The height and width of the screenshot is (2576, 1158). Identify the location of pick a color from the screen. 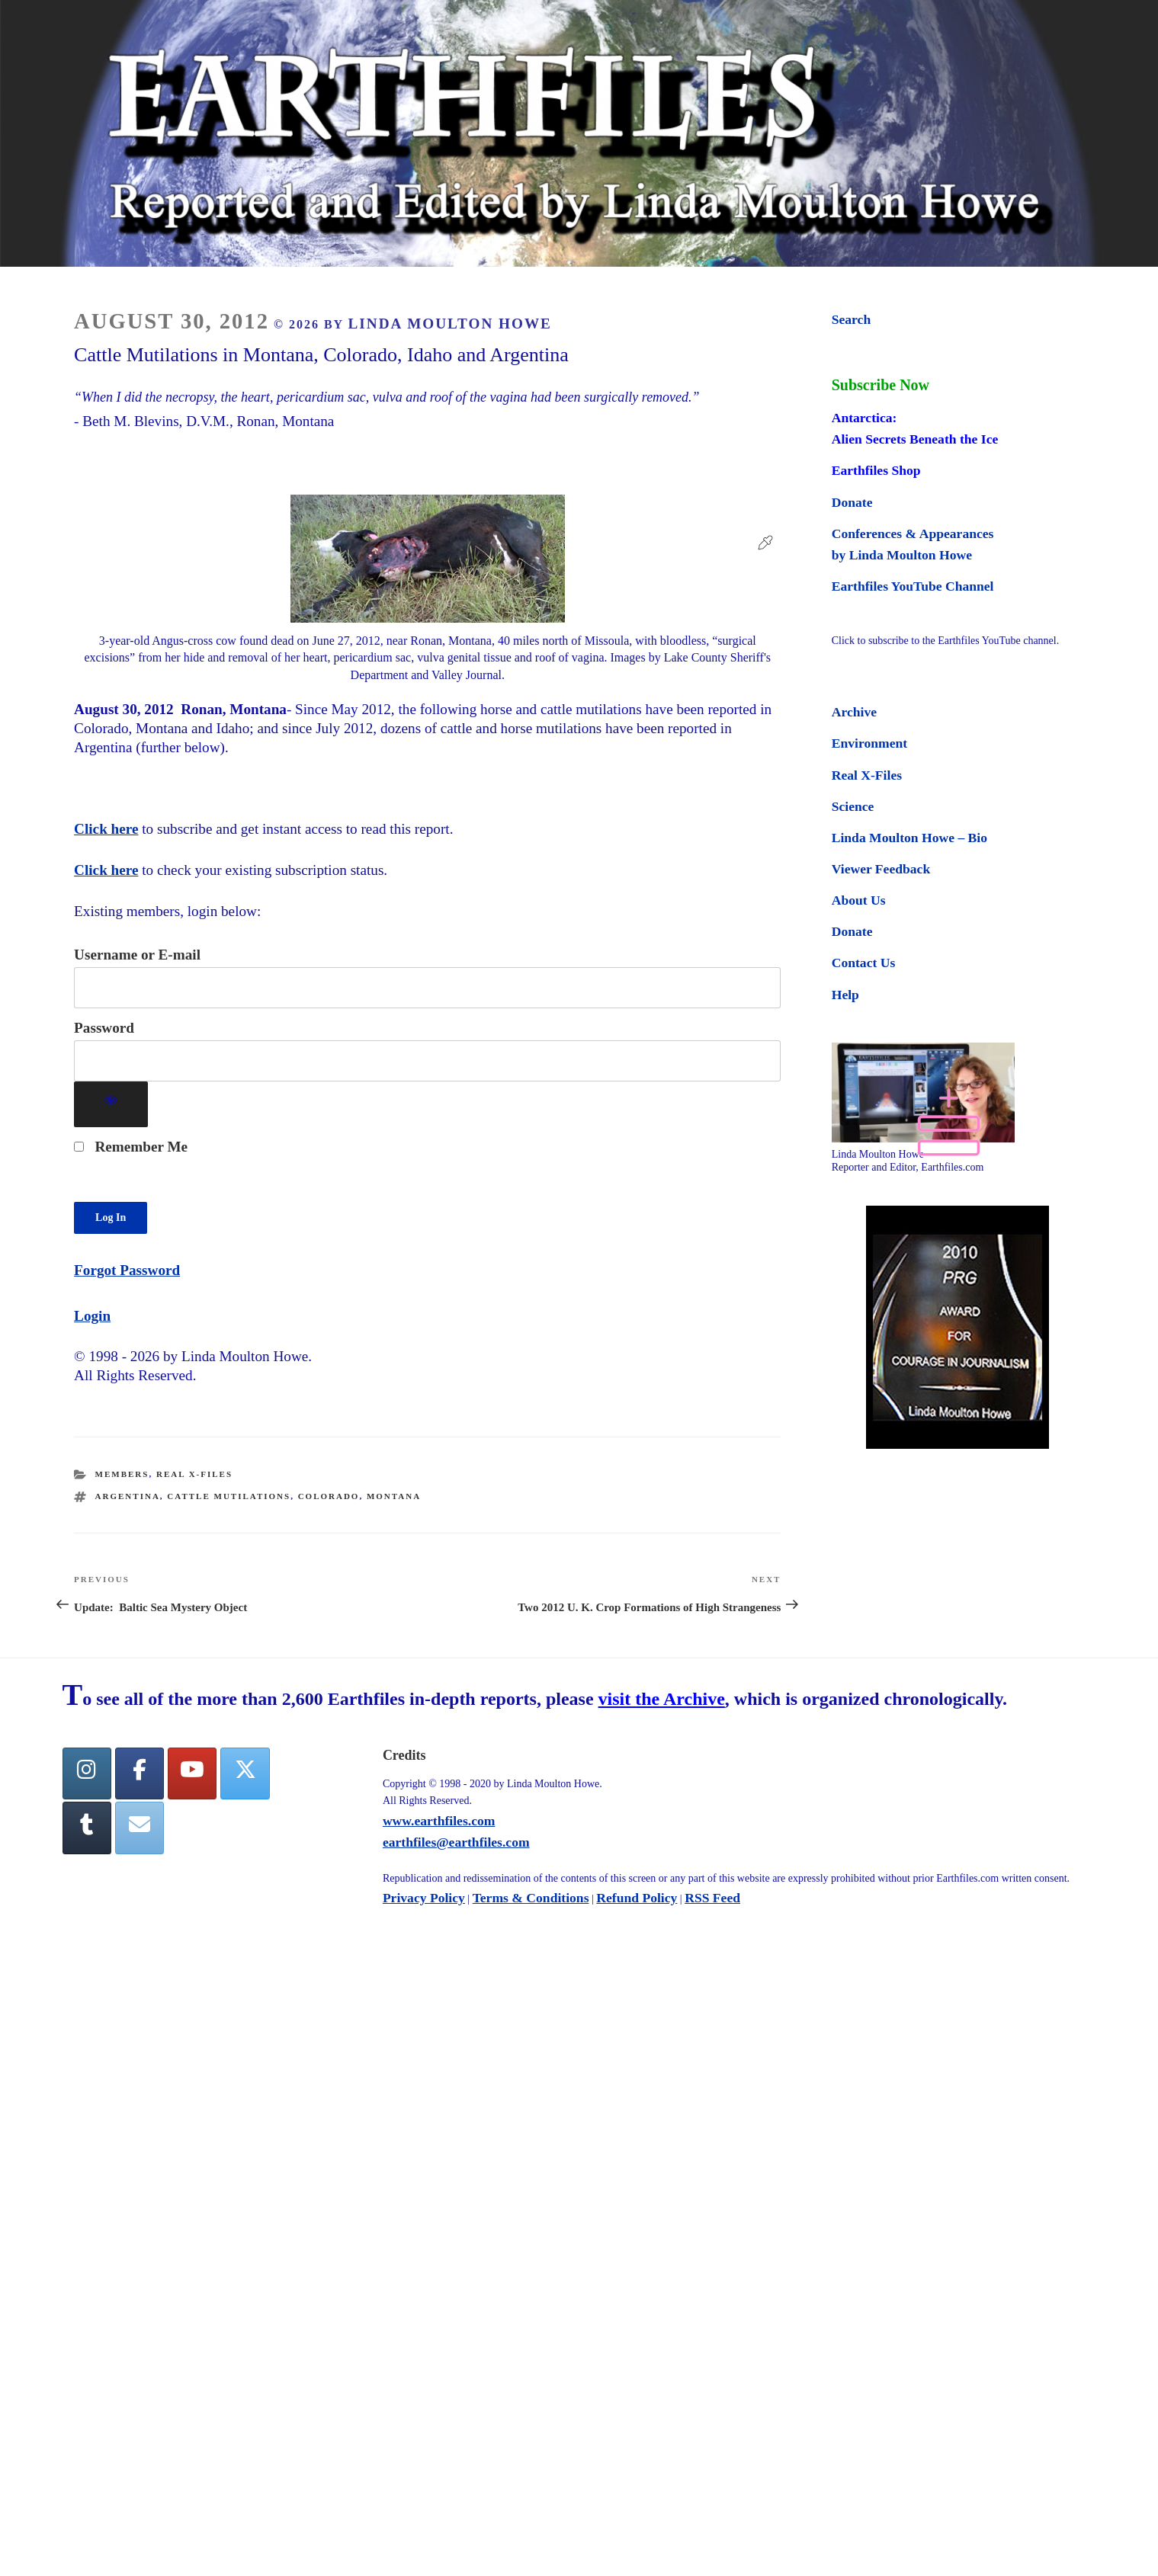
(765, 543).